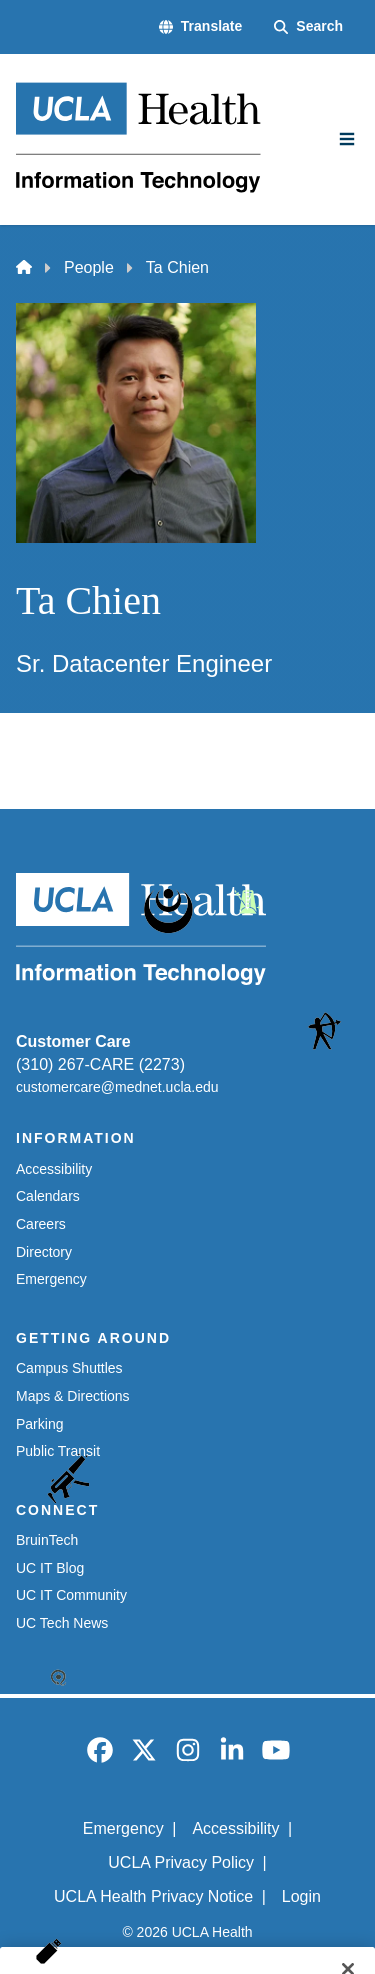 This screenshot has height=1974, width=375. I want to click on indicates a temptation or forbidden choice in gameplay, so click(58, 1677).